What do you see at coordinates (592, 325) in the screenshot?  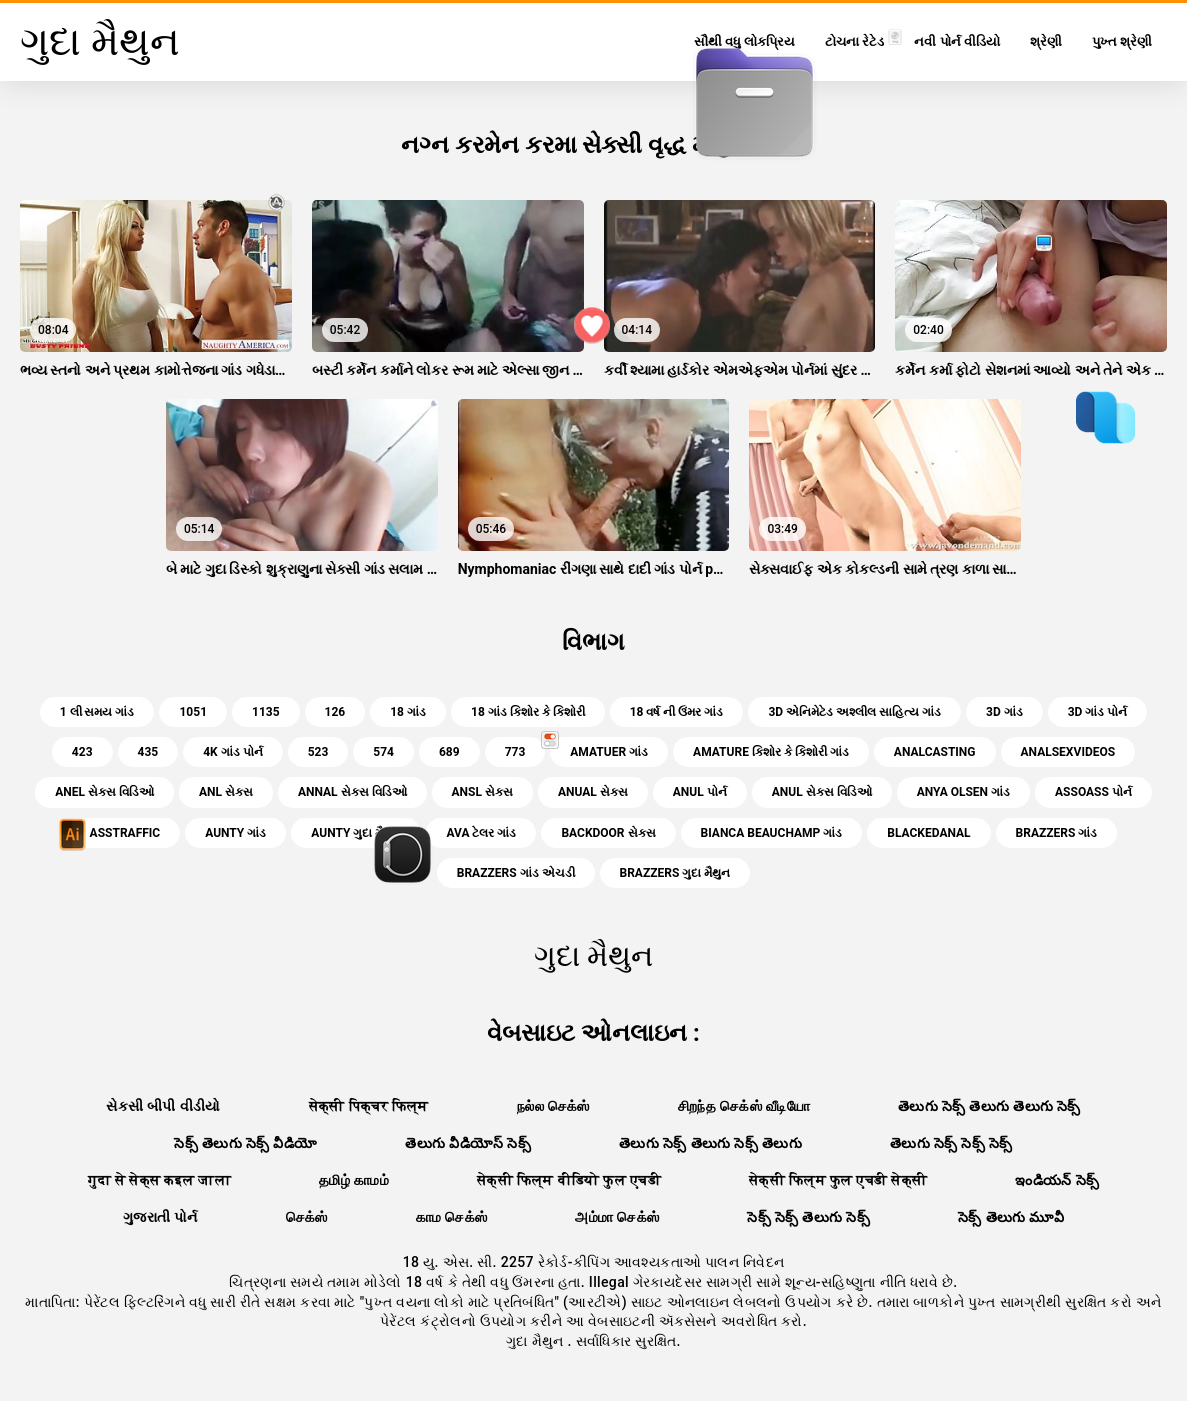 I see `mark item as favorite` at bounding box center [592, 325].